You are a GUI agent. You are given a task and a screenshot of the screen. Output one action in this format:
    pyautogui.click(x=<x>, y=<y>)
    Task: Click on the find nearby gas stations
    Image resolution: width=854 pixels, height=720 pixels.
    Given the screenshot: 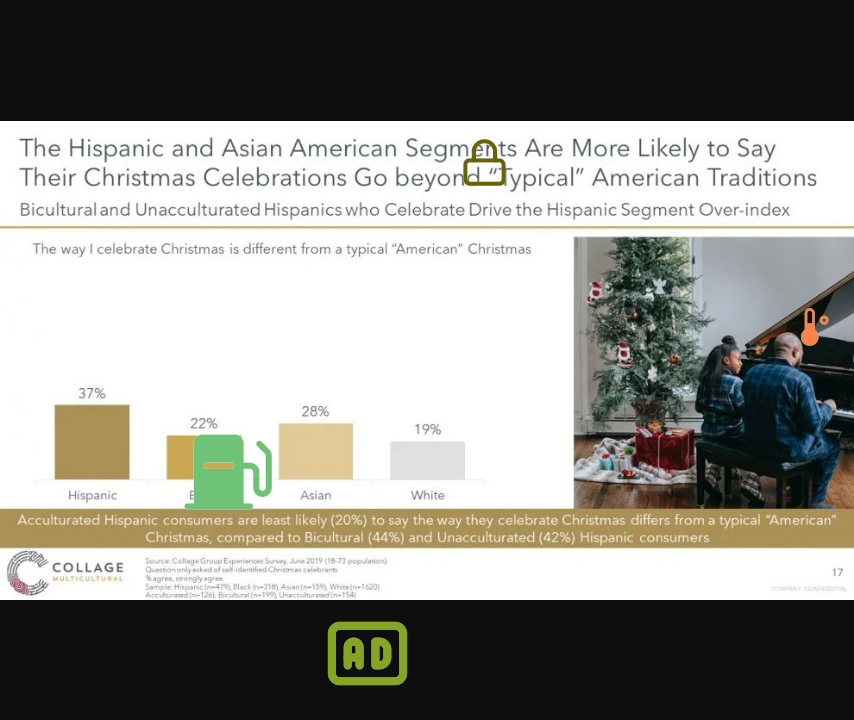 What is the action you would take?
    pyautogui.click(x=225, y=472)
    